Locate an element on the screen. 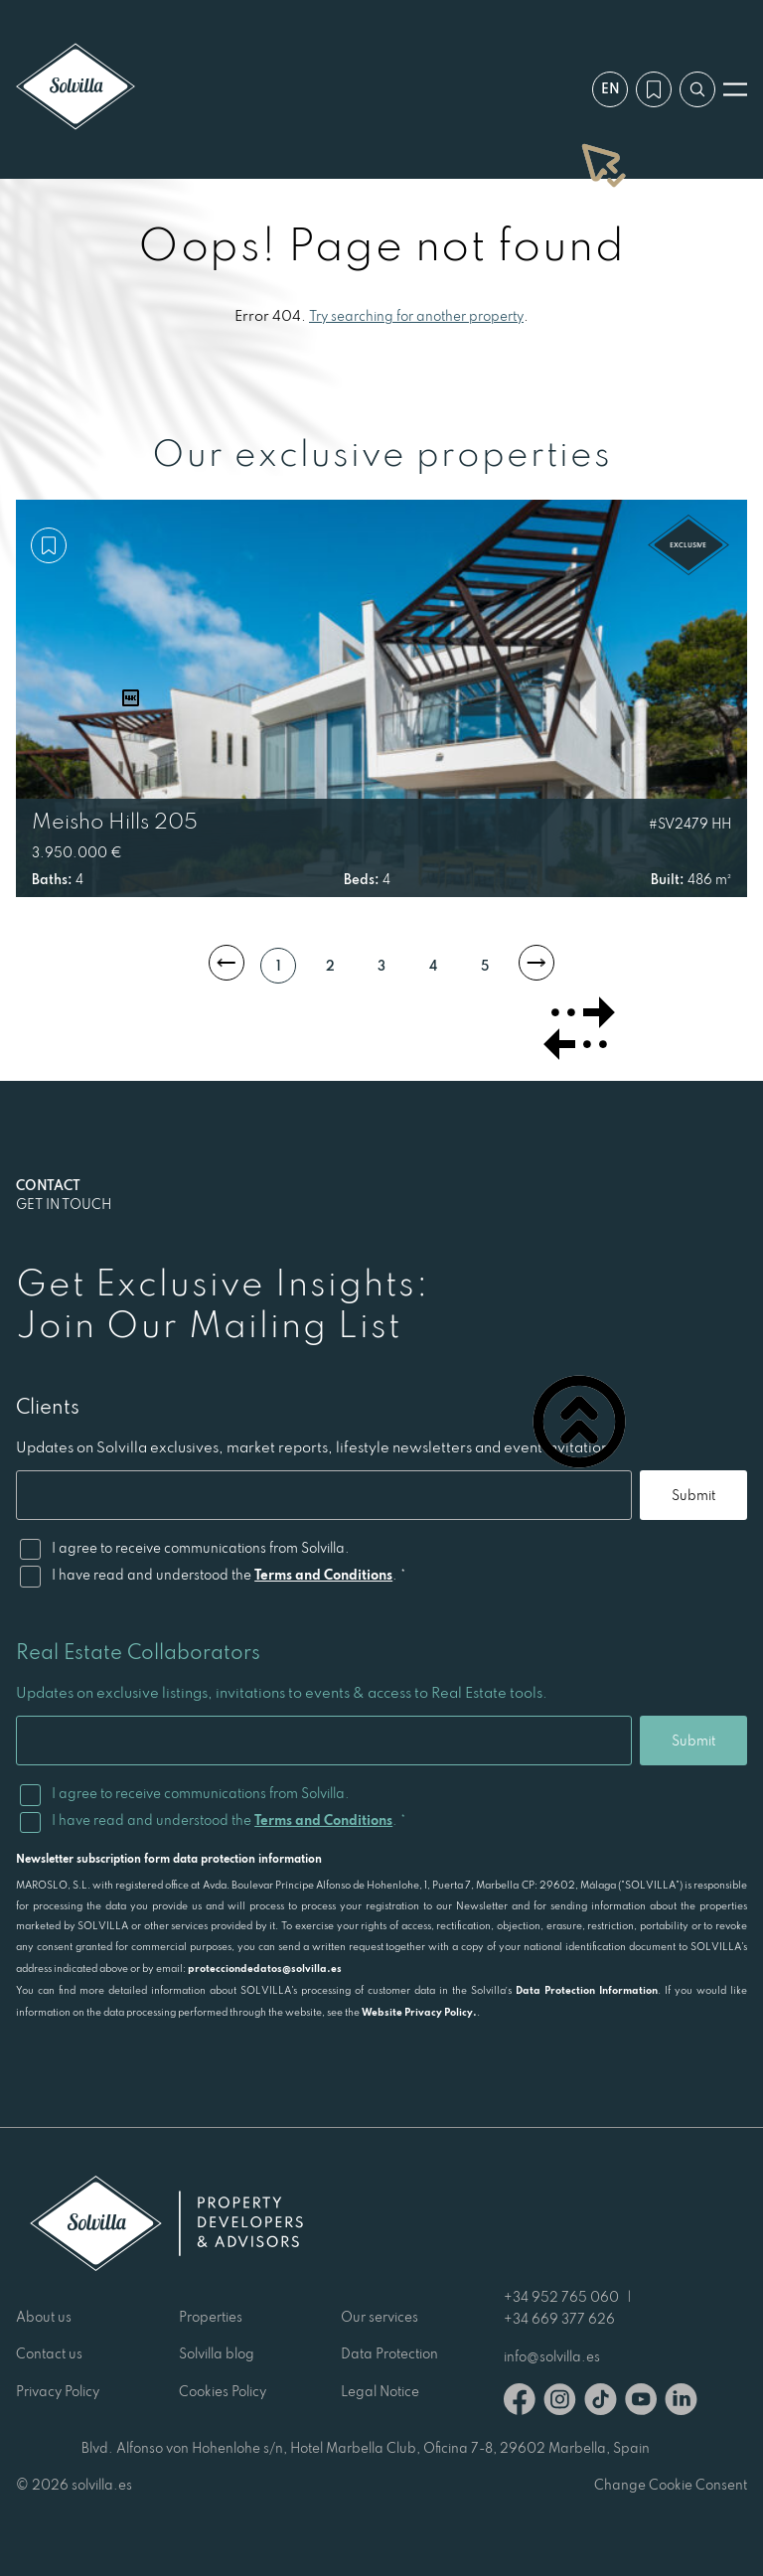  scroll to top of page is located at coordinates (579, 1422).